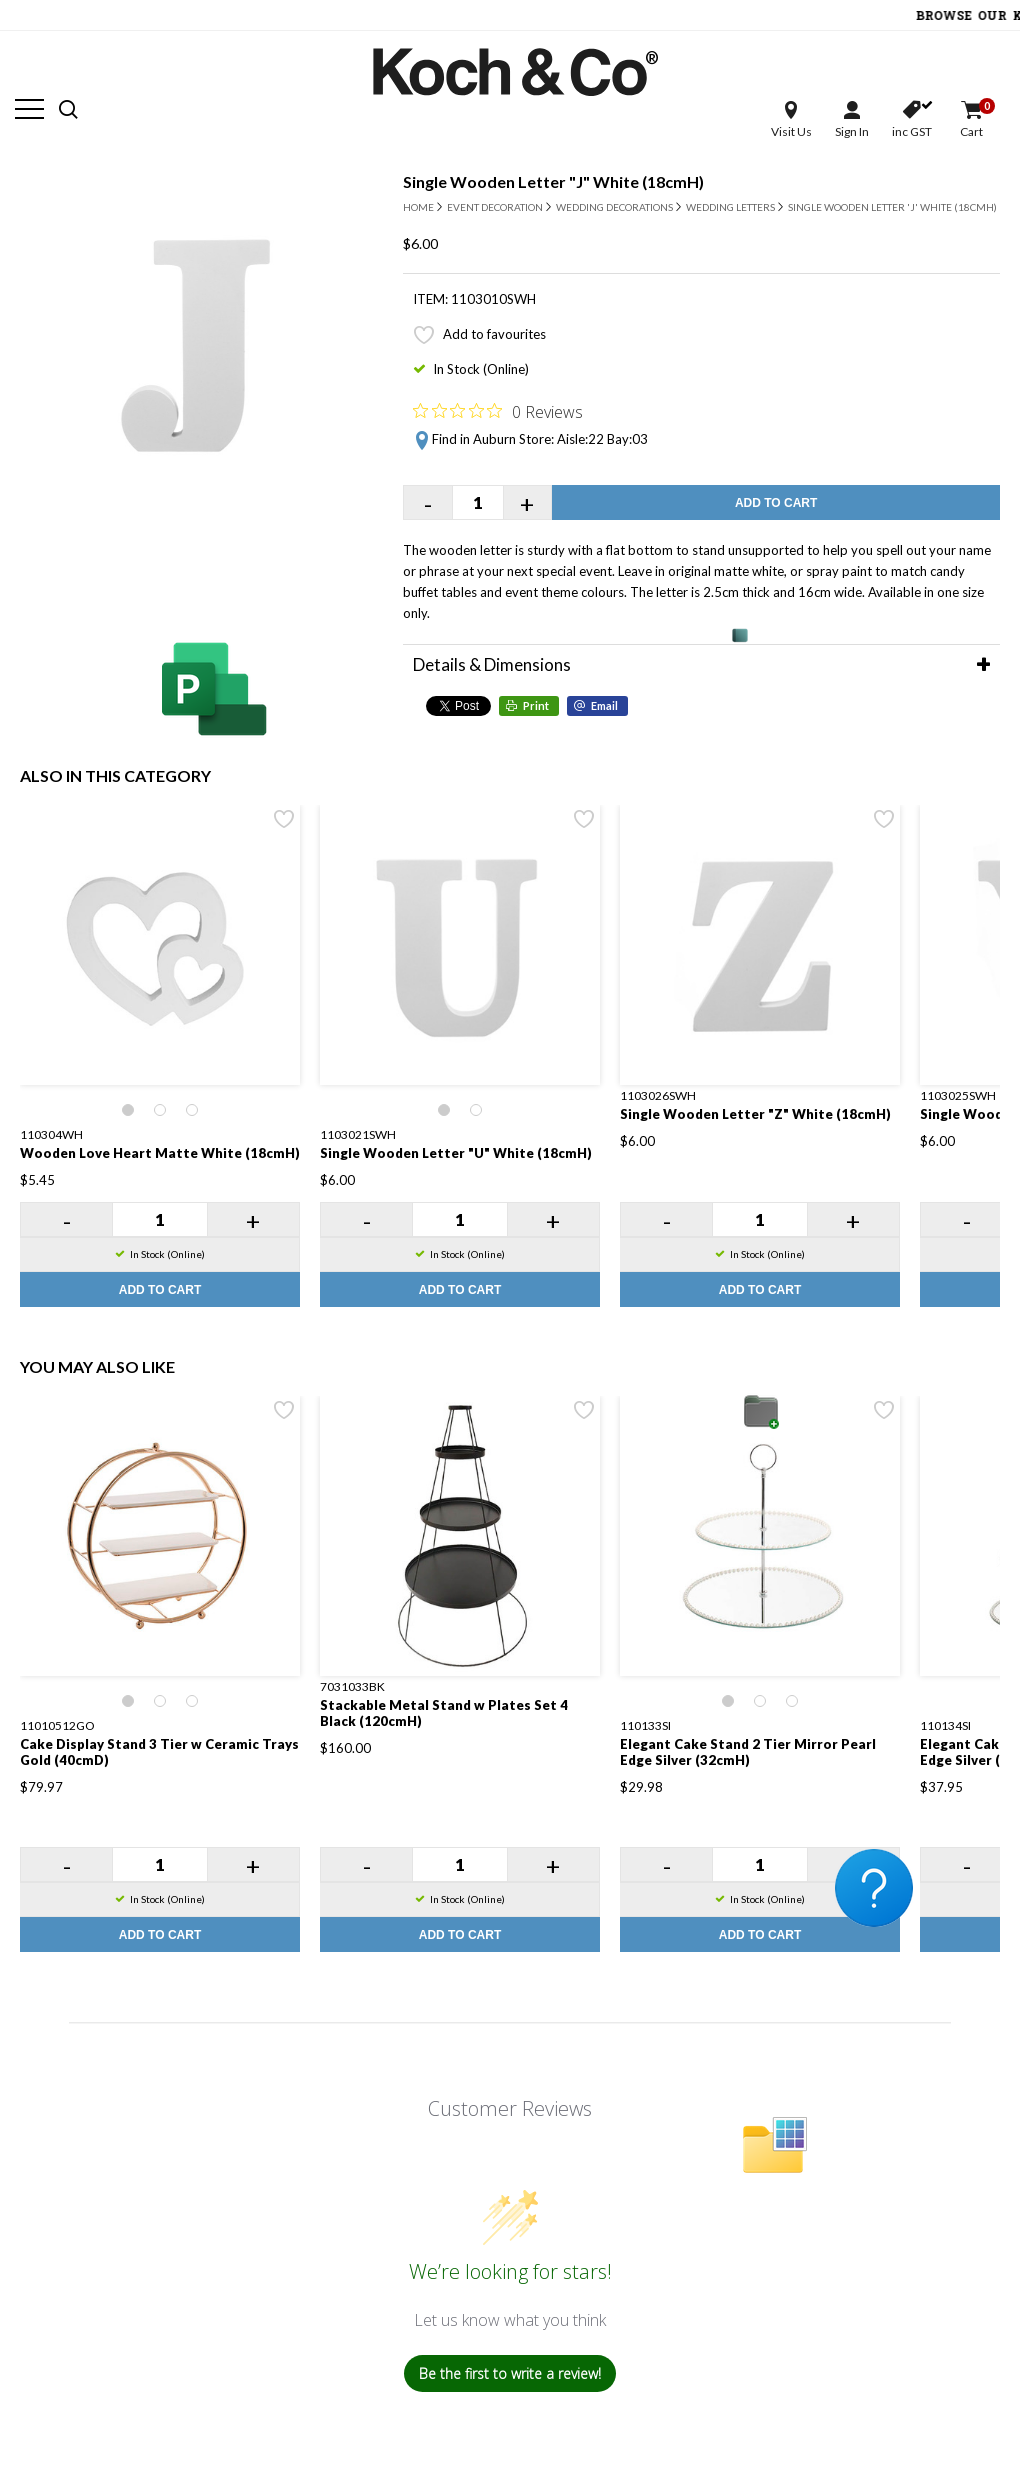  I want to click on create a new folder, so click(761, 1411).